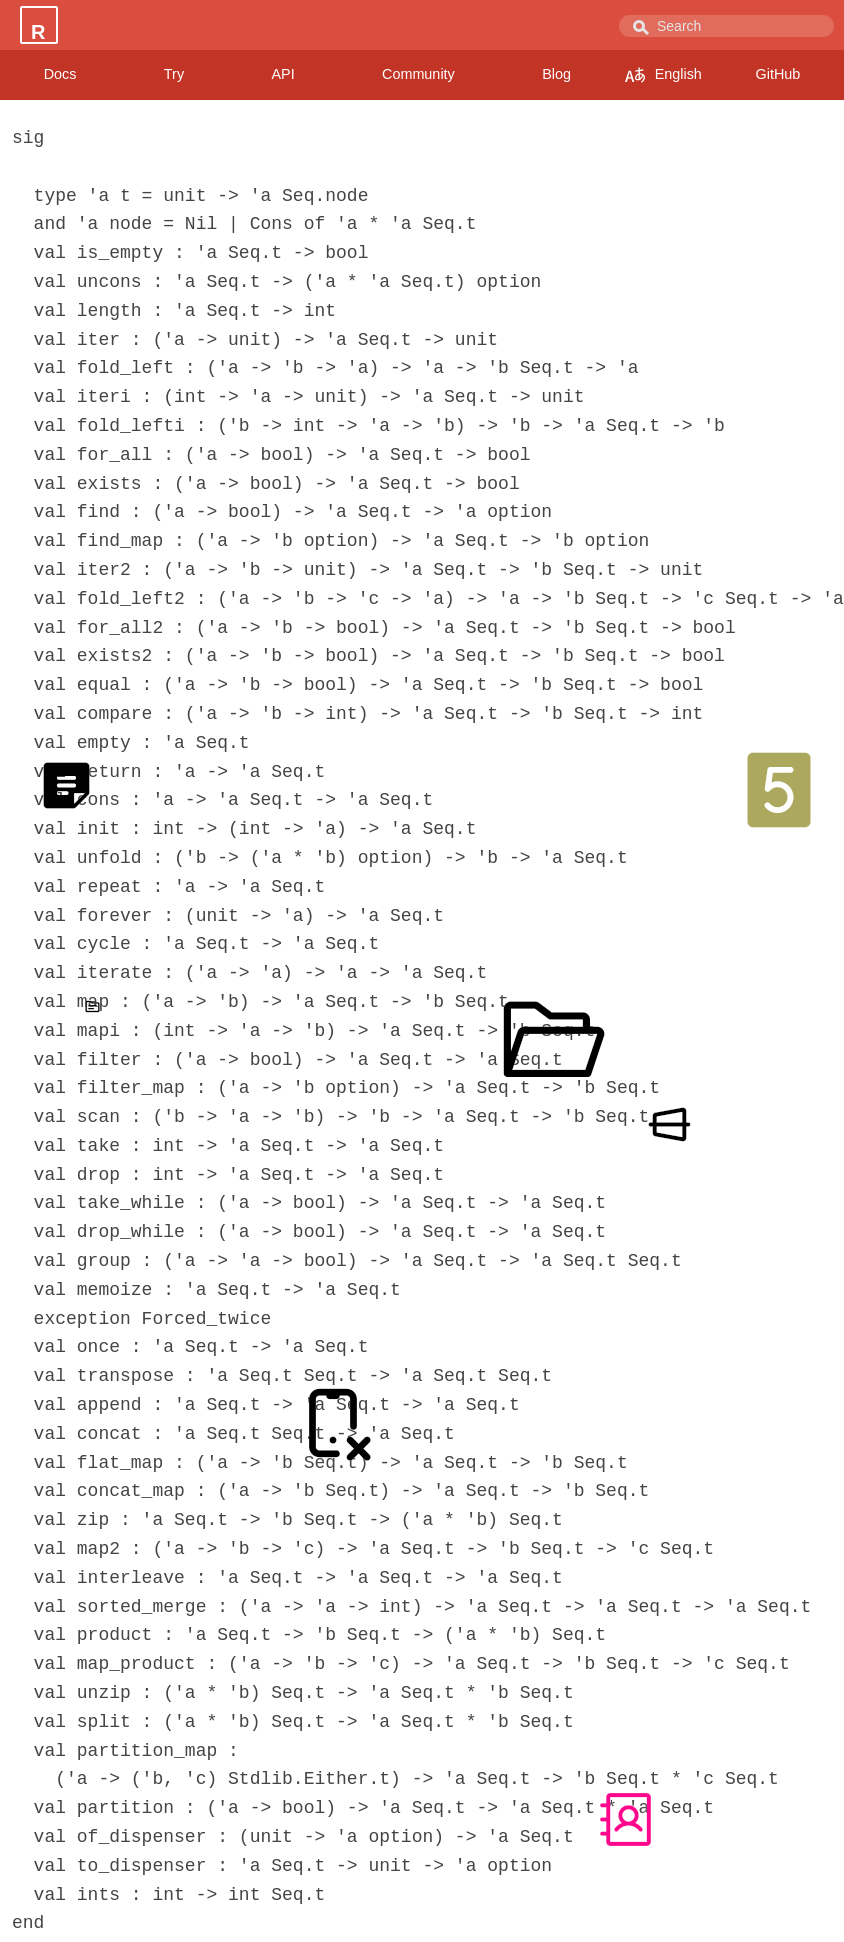  Describe the element at coordinates (92, 1006) in the screenshot. I see `access source files or documents` at that location.